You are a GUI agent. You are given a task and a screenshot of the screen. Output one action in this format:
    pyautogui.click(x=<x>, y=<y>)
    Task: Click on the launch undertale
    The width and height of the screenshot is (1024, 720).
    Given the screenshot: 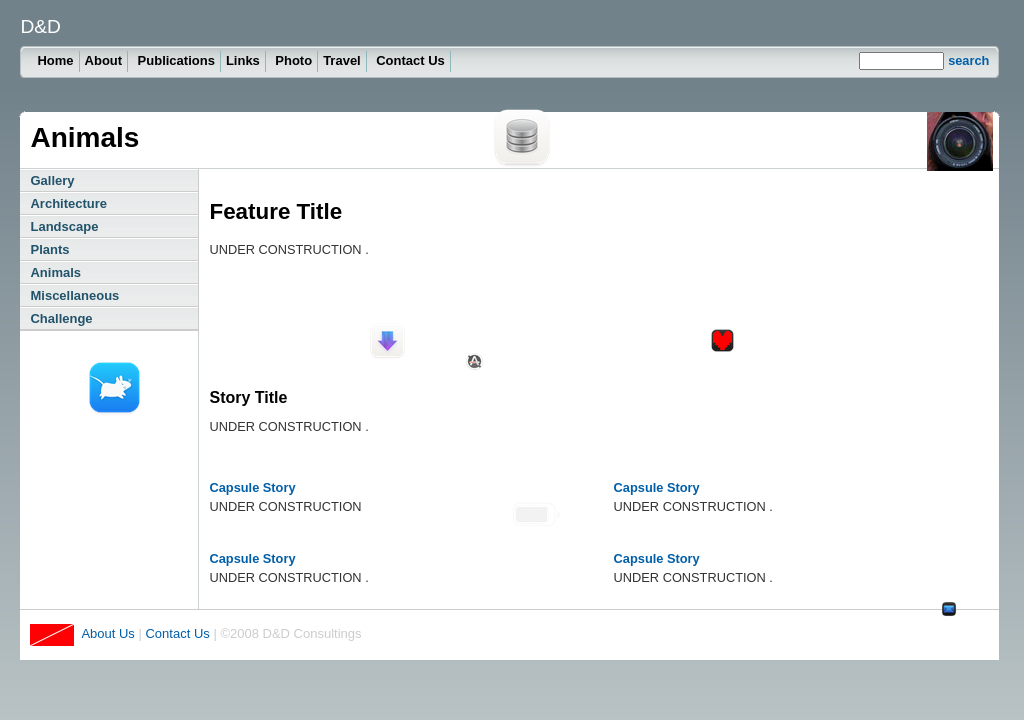 What is the action you would take?
    pyautogui.click(x=722, y=340)
    